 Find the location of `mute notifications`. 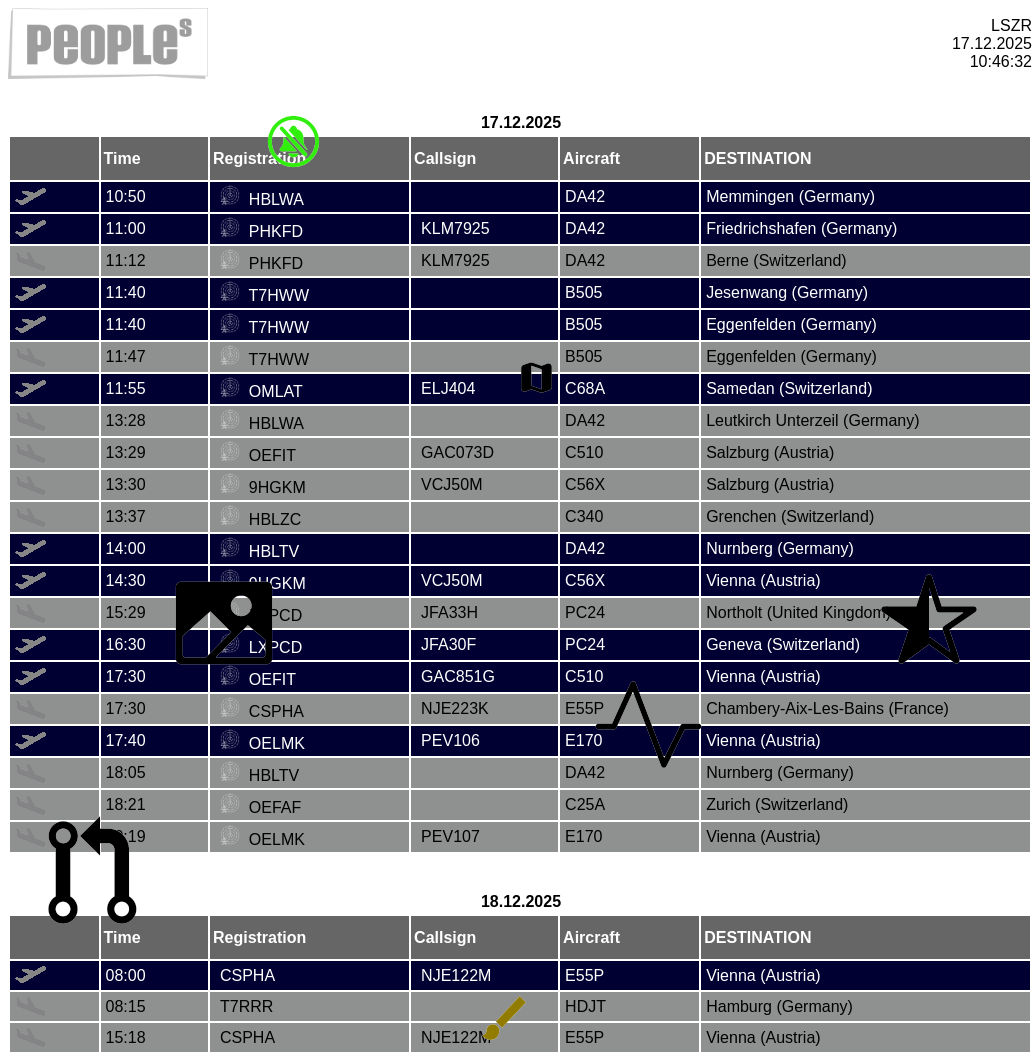

mute notifications is located at coordinates (293, 141).